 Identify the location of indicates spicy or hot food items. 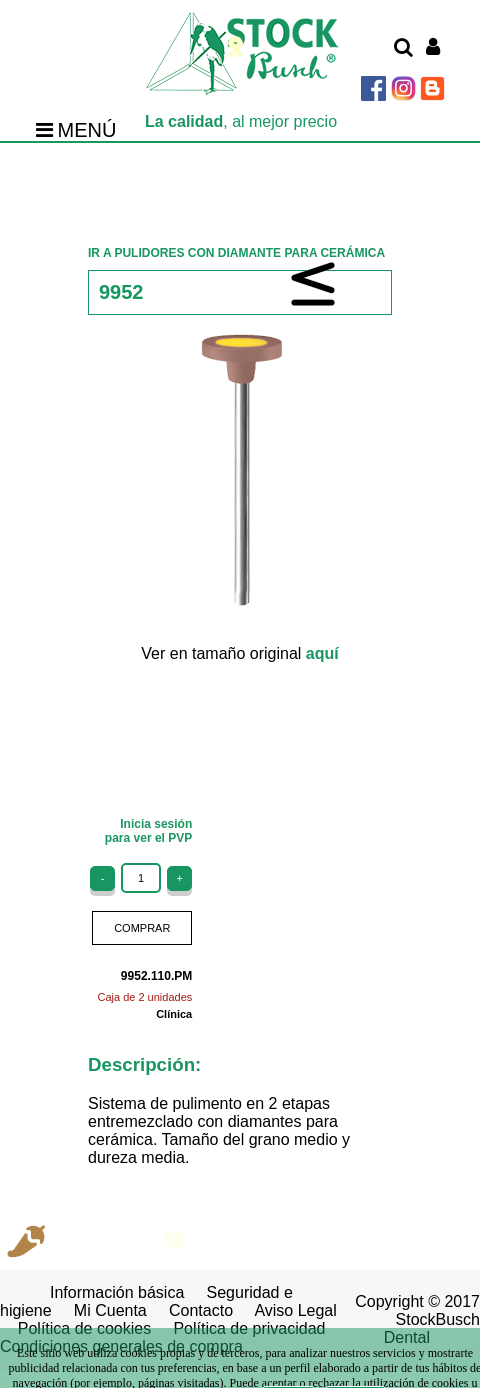
(26, 1241).